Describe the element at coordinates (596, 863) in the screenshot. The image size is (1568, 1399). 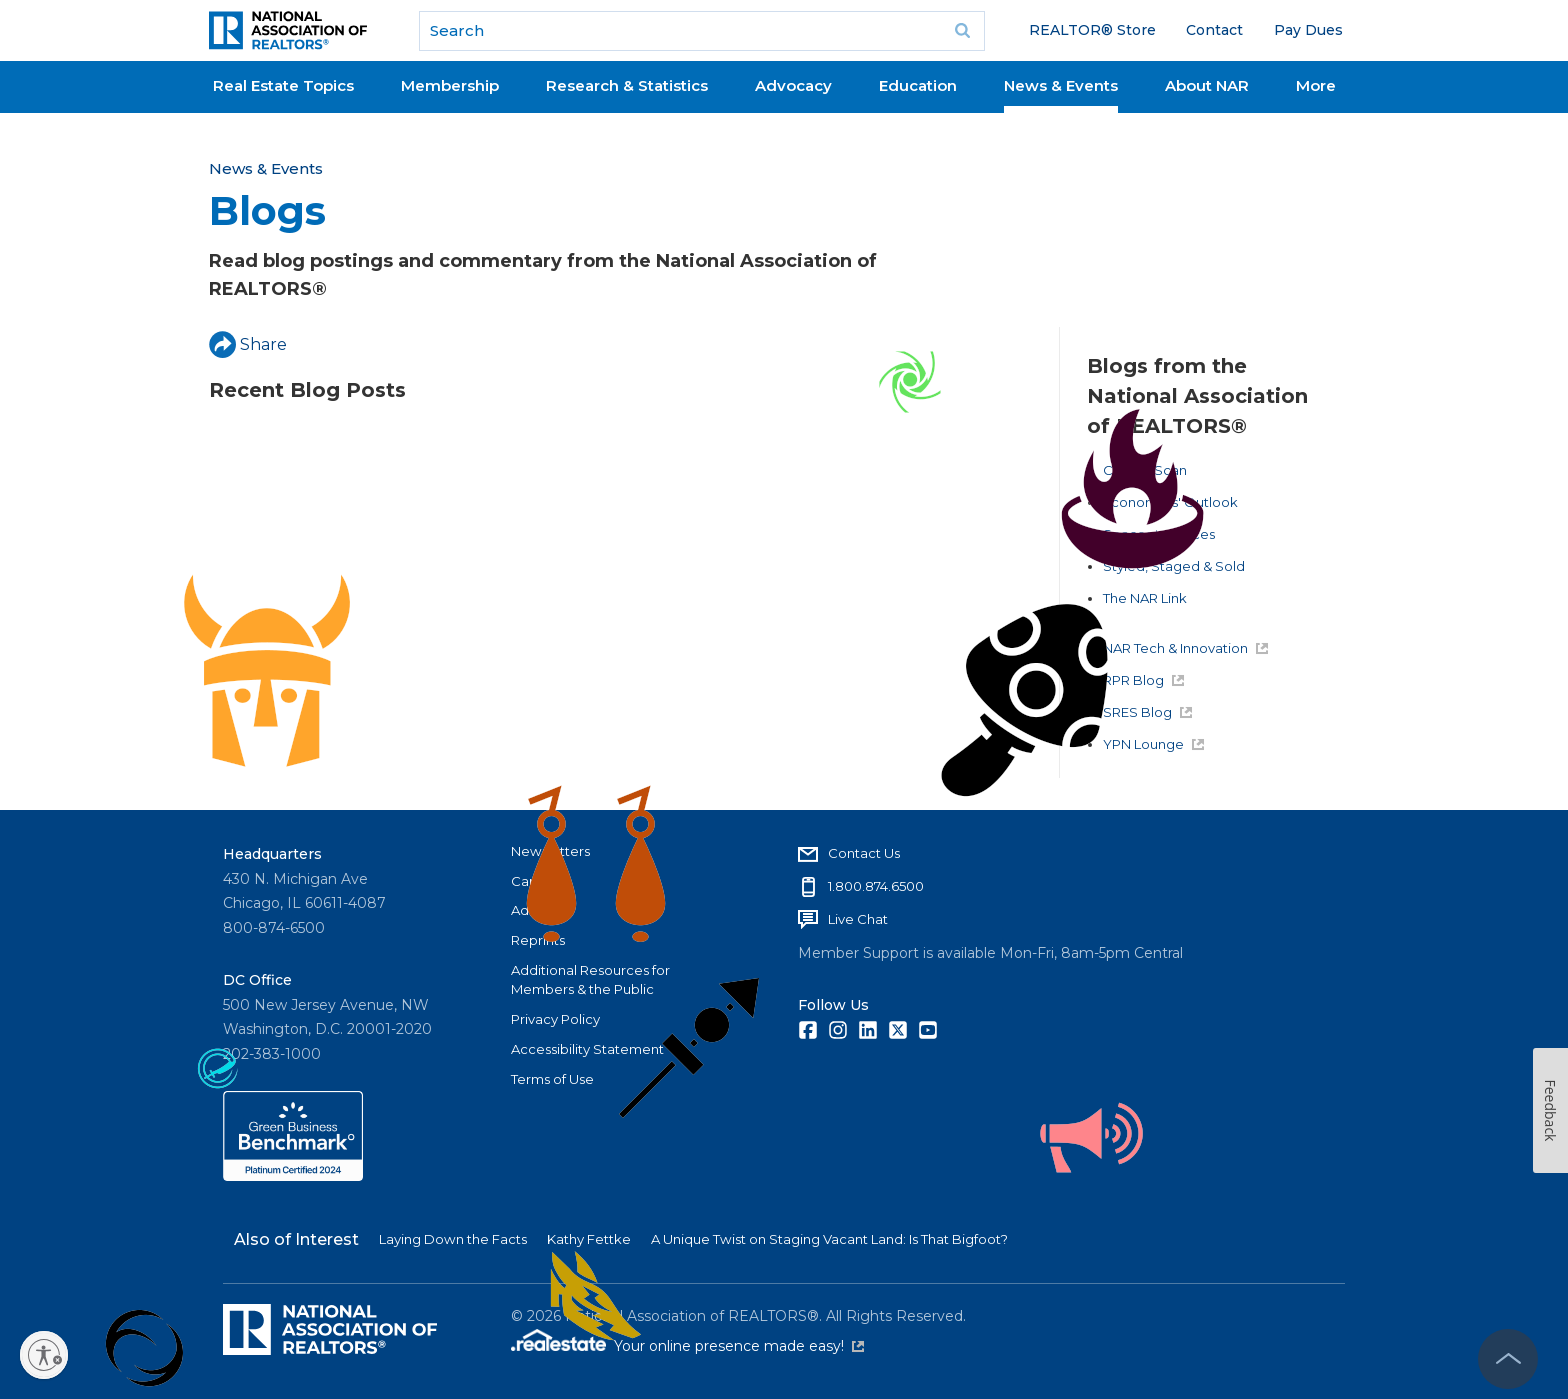
I see `browse or select earring accessories` at that location.